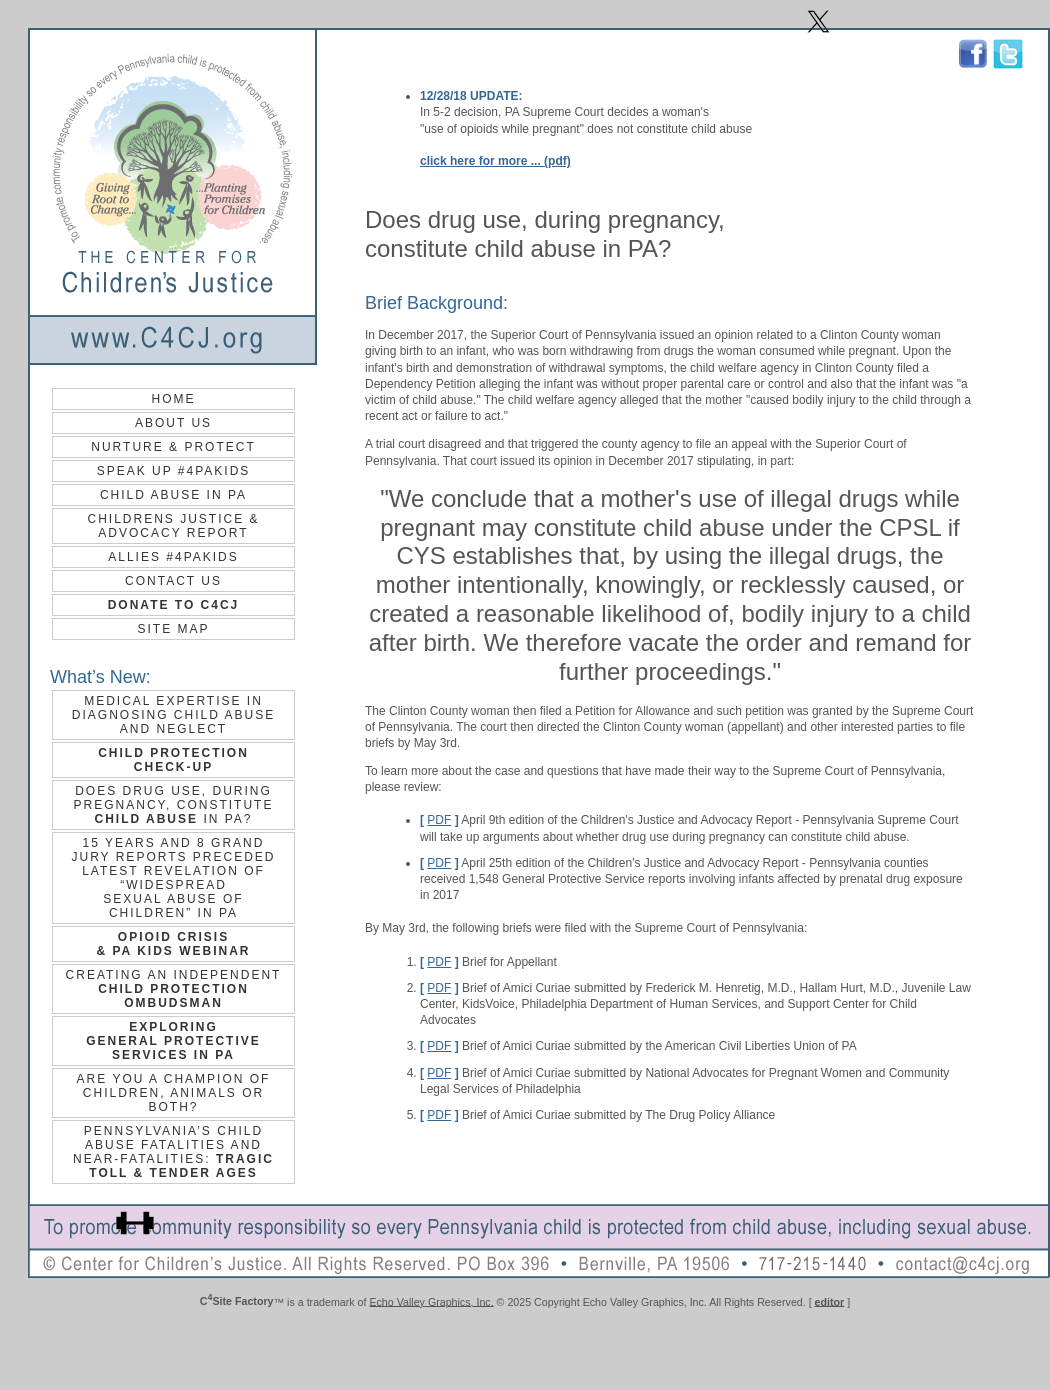 Image resolution: width=1050 pixels, height=1390 pixels. What do you see at coordinates (135, 1223) in the screenshot?
I see `access workout or fitness features` at bounding box center [135, 1223].